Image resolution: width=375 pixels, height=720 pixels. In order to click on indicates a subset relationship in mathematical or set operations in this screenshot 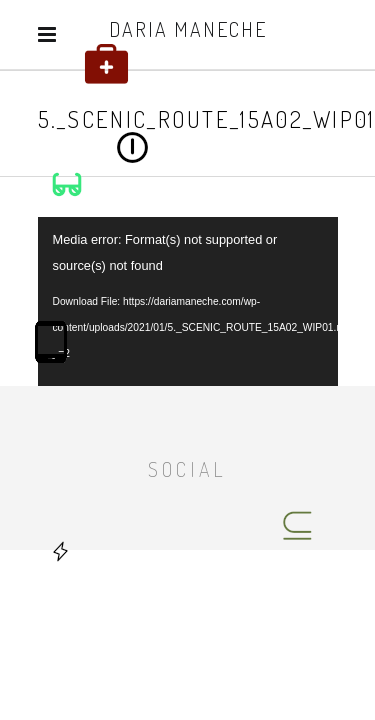, I will do `click(298, 525)`.